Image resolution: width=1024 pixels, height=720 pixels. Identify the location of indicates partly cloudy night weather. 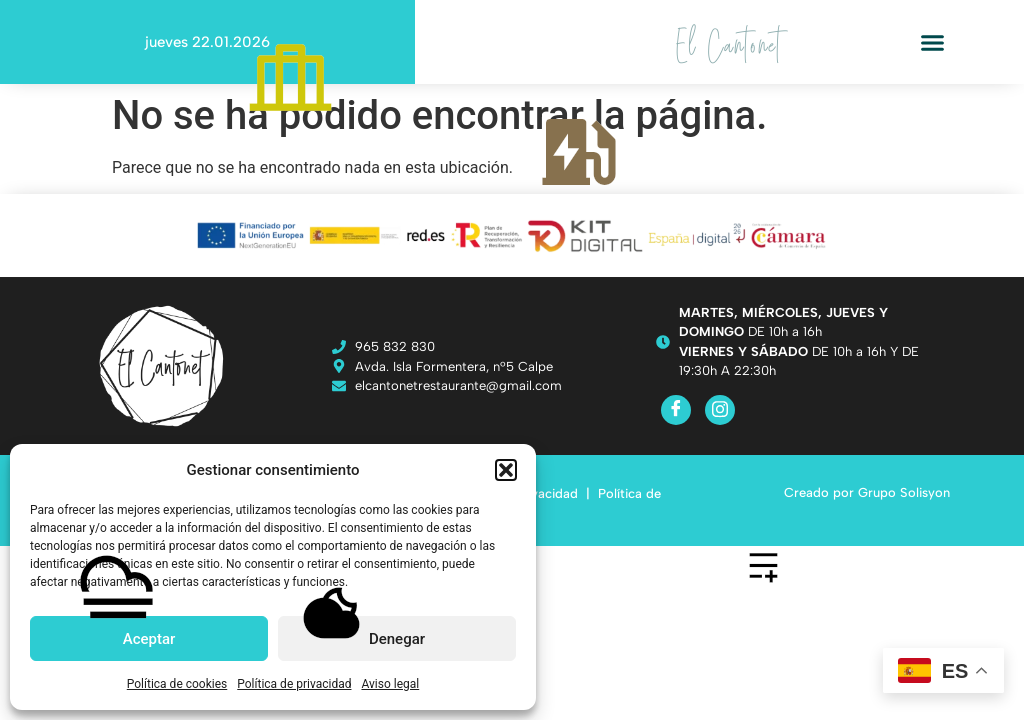
(331, 615).